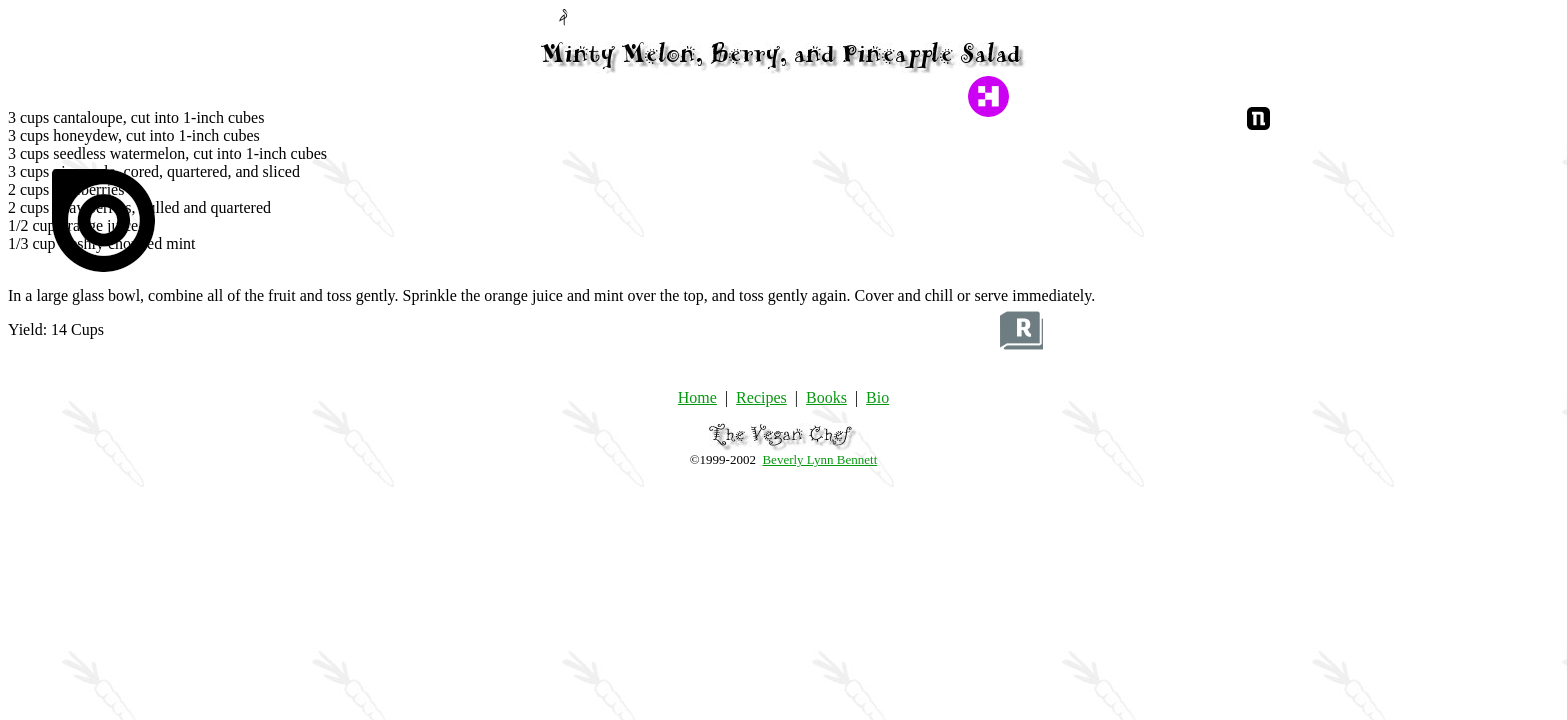 The width and height of the screenshot is (1567, 720). I want to click on minio object storage service logo, so click(563, 17).